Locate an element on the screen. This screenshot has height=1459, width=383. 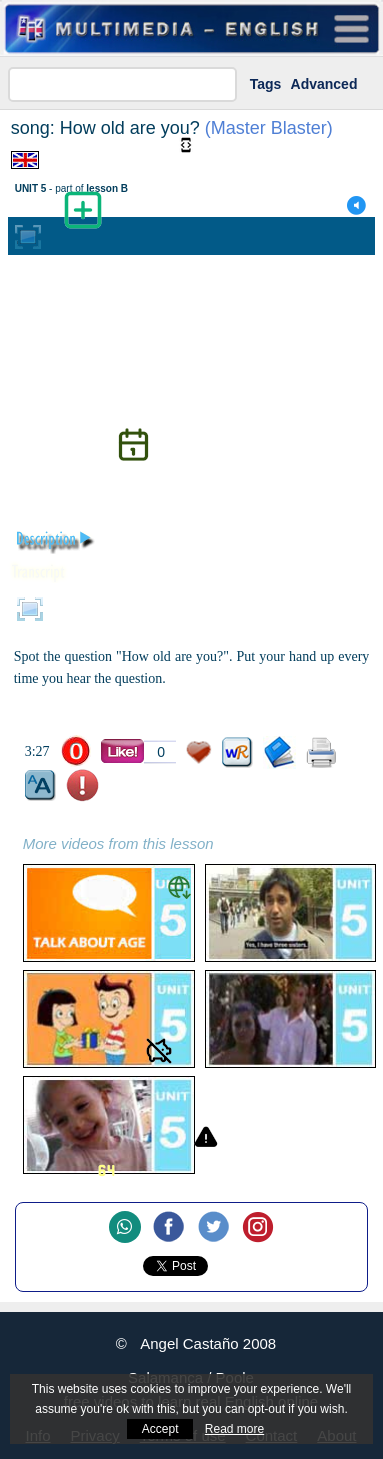
download from the web is located at coordinates (179, 887).